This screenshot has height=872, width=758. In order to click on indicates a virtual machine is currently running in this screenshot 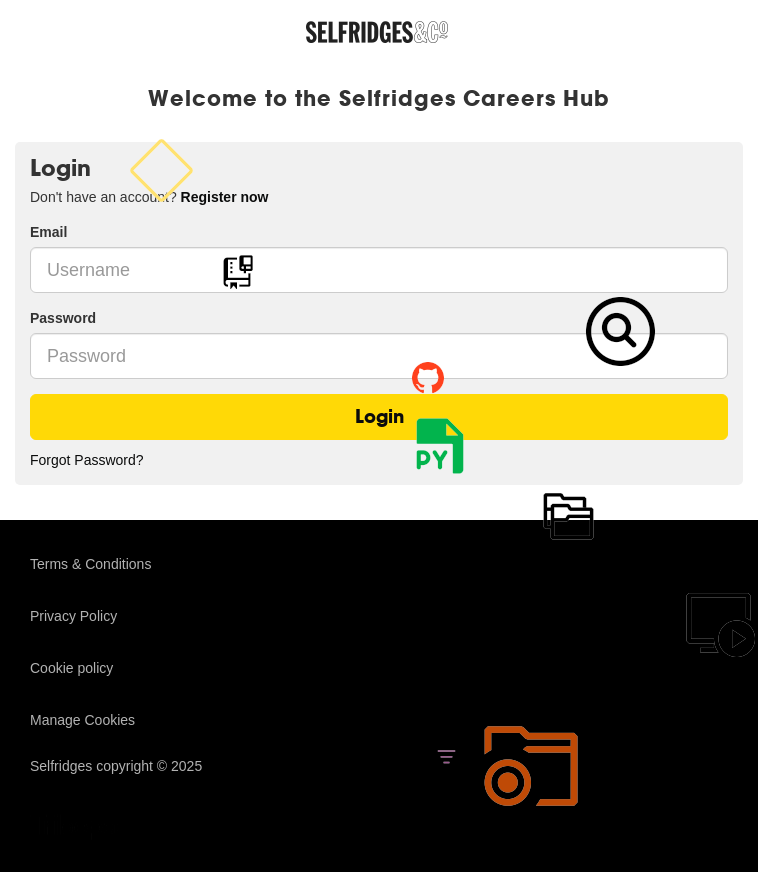, I will do `click(718, 620)`.